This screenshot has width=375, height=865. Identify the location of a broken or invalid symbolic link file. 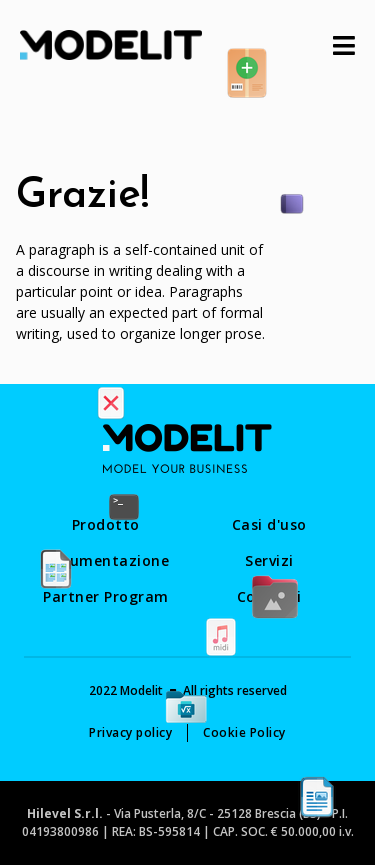
(111, 403).